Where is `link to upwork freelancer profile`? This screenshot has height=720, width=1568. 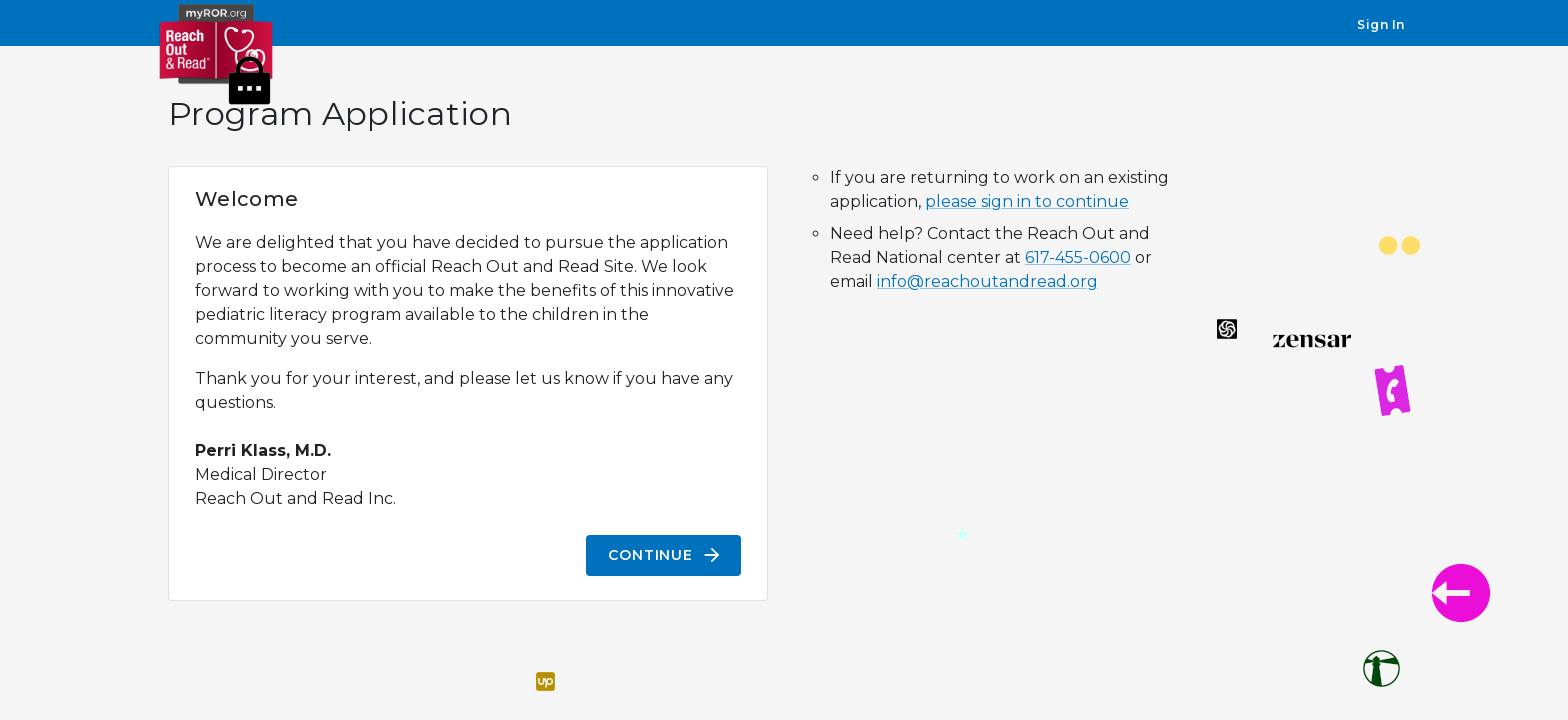 link to upwork freelancer profile is located at coordinates (545, 681).